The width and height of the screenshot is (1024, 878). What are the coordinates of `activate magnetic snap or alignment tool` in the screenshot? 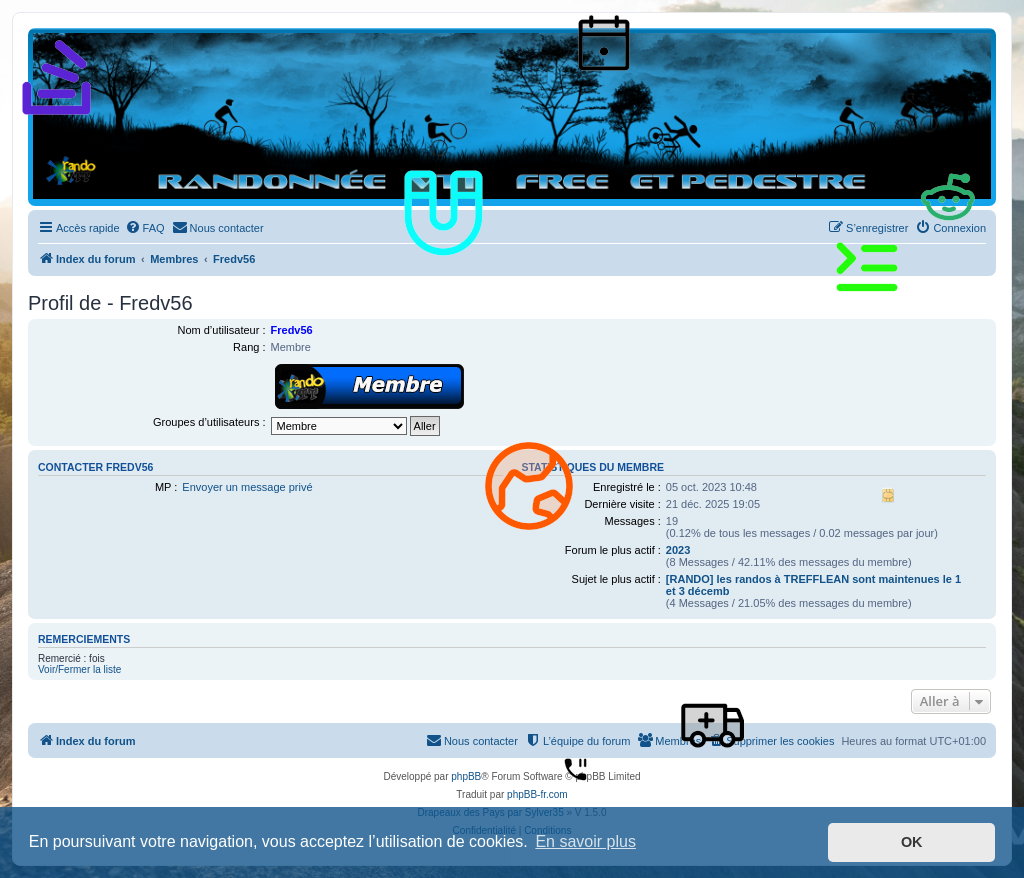 It's located at (443, 209).